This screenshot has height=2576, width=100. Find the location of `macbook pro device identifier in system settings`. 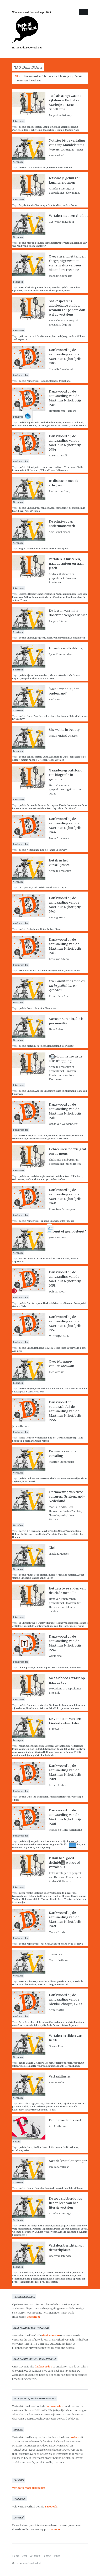

macbook pro device identifier in system settings is located at coordinates (72, 1845).